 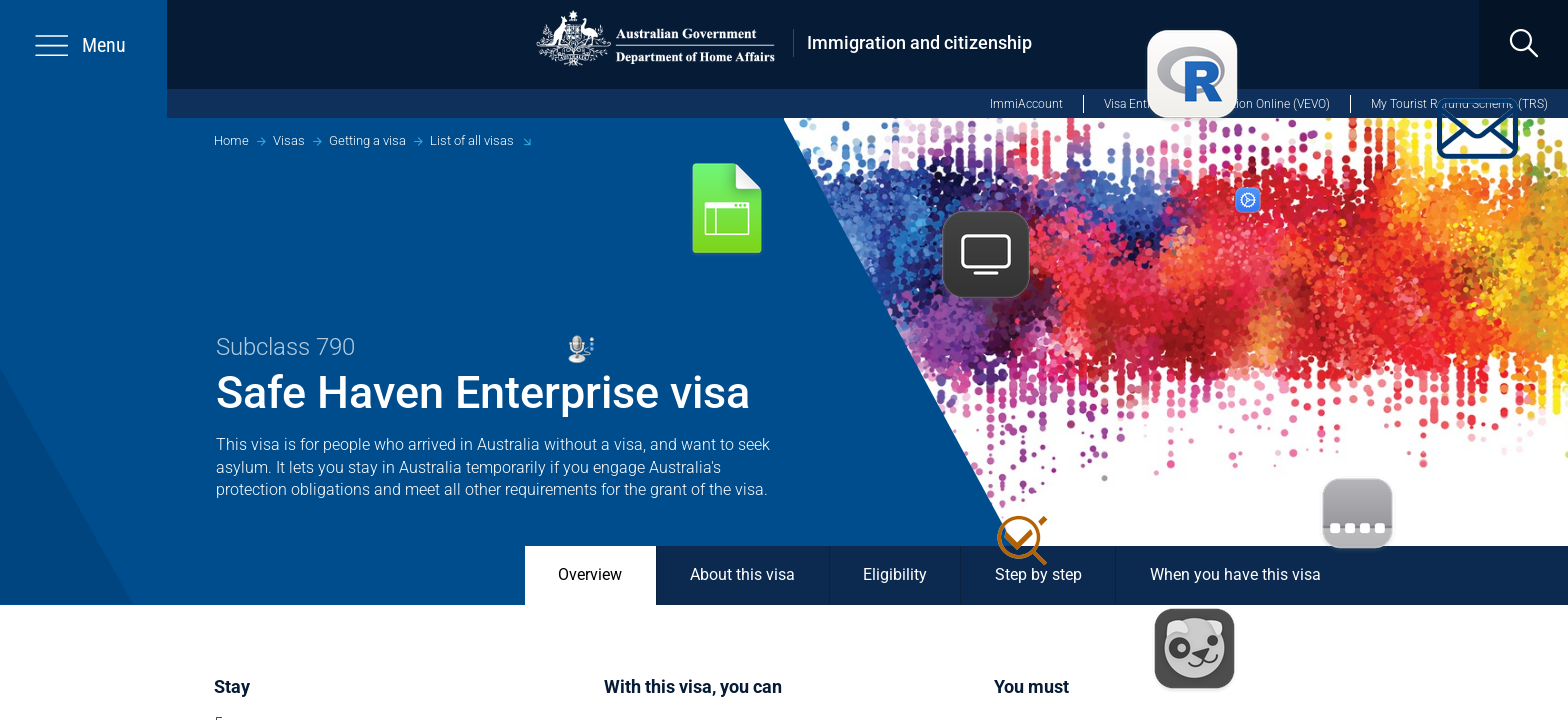 I want to click on open email application, so click(x=1477, y=128).